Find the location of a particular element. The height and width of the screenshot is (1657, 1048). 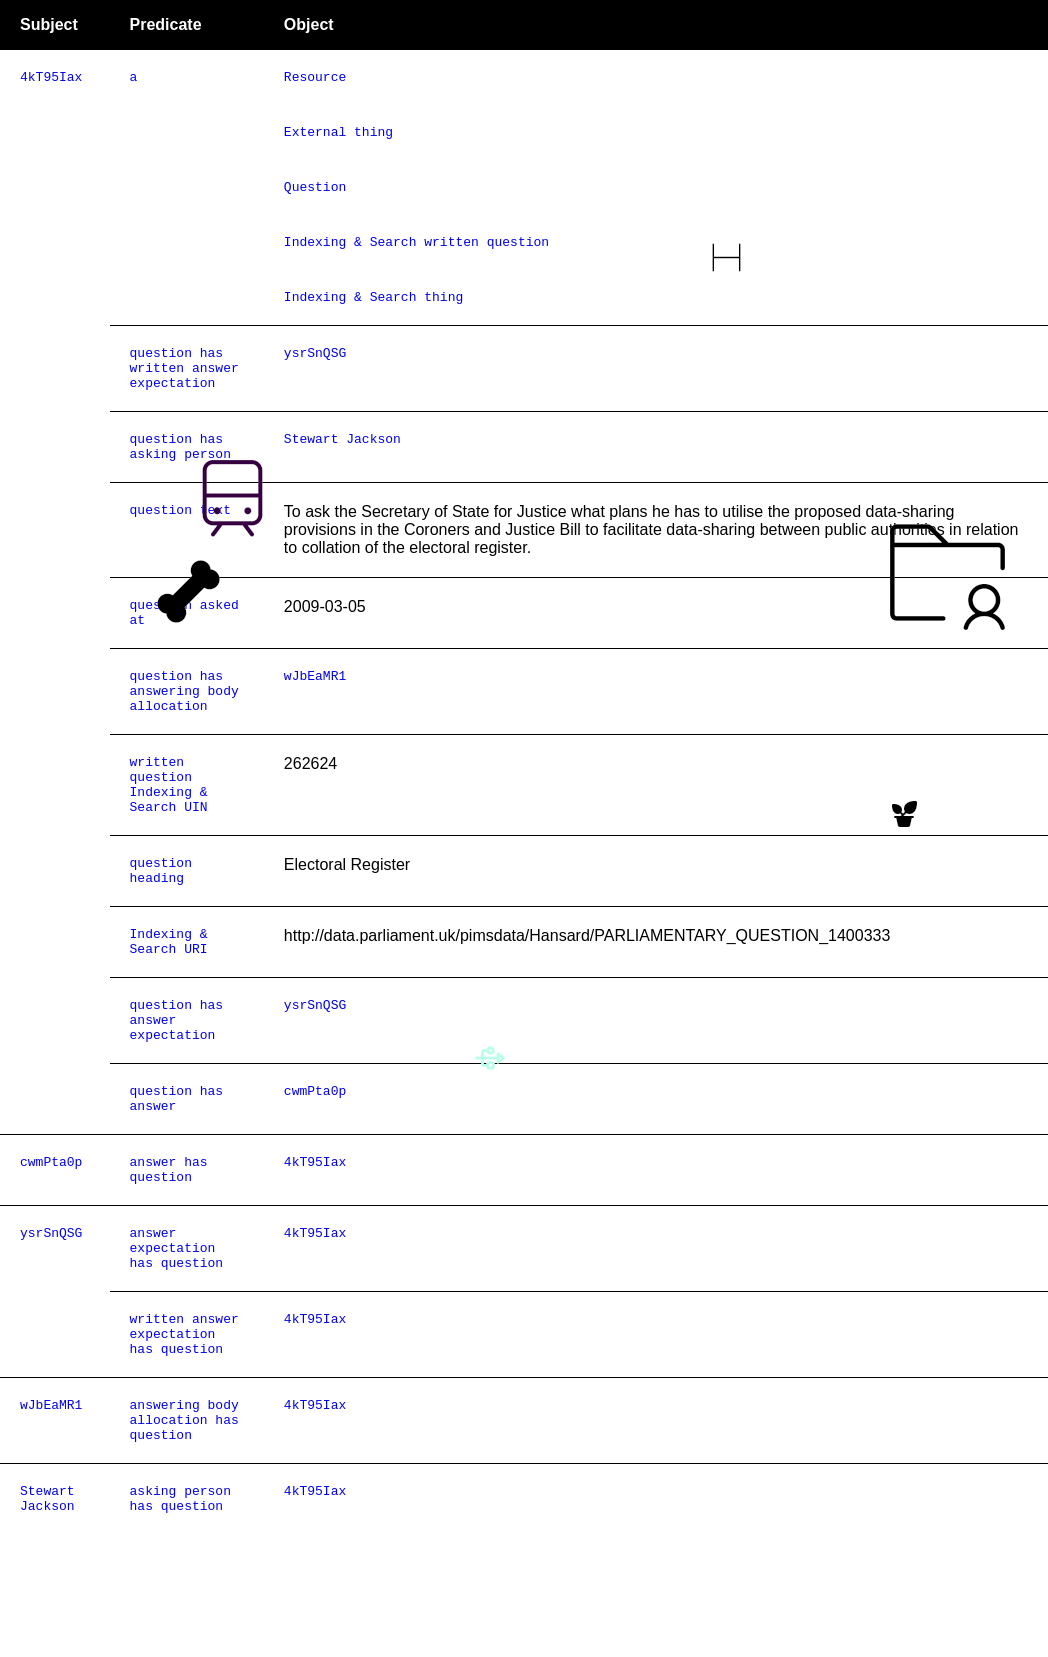

access user-specific files or documents is located at coordinates (947, 572).